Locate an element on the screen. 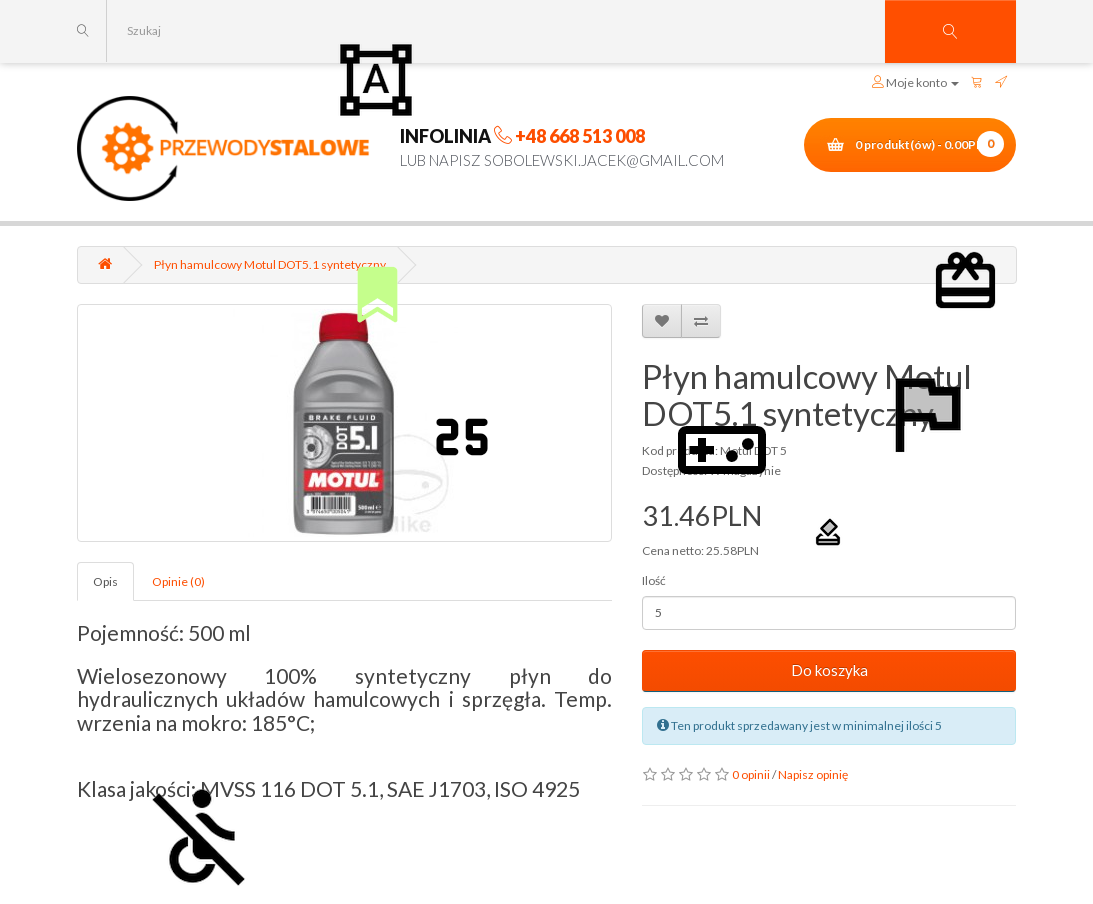 The height and width of the screenshot is (904, 1093). redeem a gift card or voucher is located at coordinates (965, 281).